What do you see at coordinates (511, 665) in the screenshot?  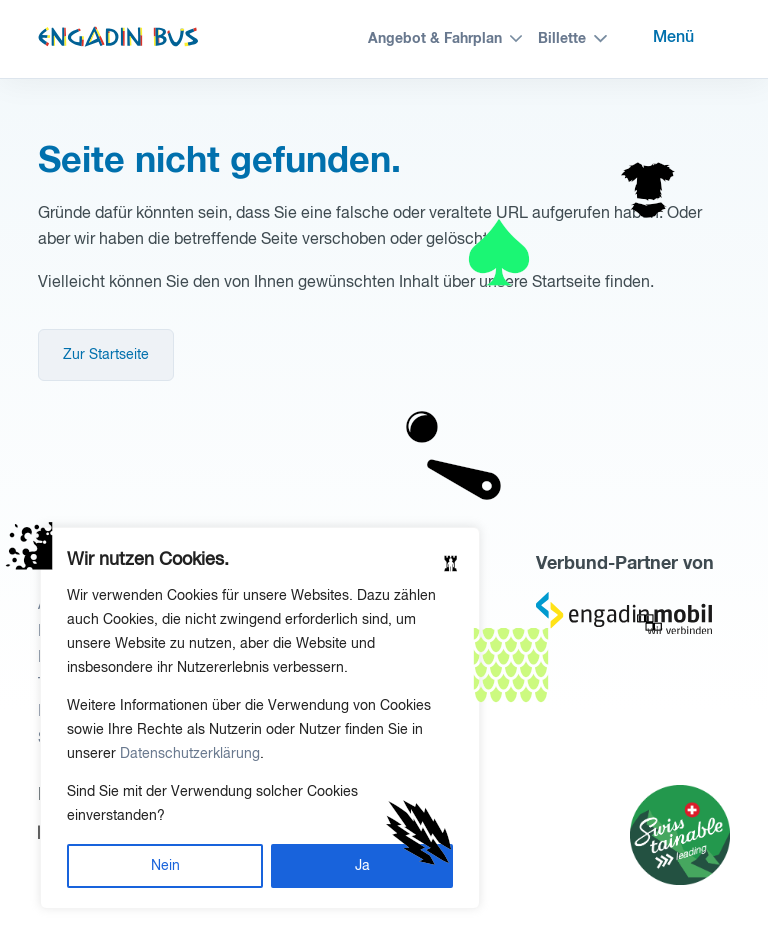 I see `indicates fish or aquatic creature in a game inventory` at bounding box center [511, 665].